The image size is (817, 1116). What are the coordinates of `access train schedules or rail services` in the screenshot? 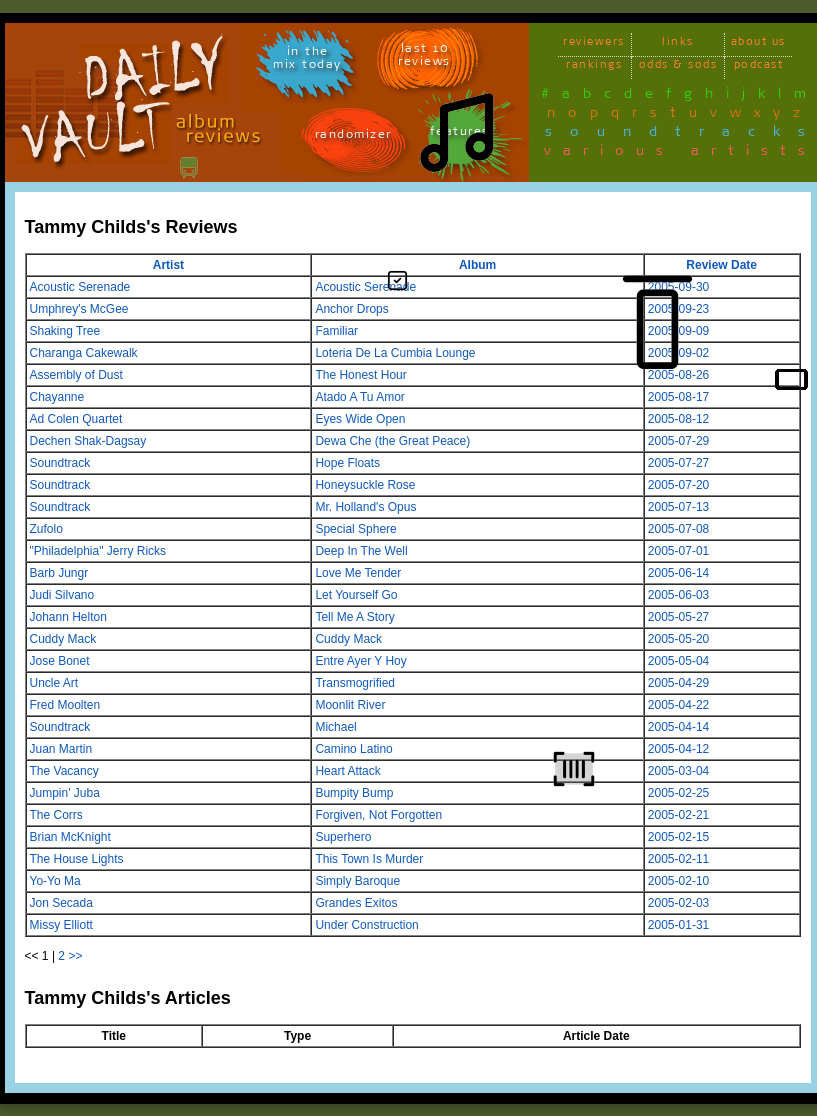 It's located at (189, 167).